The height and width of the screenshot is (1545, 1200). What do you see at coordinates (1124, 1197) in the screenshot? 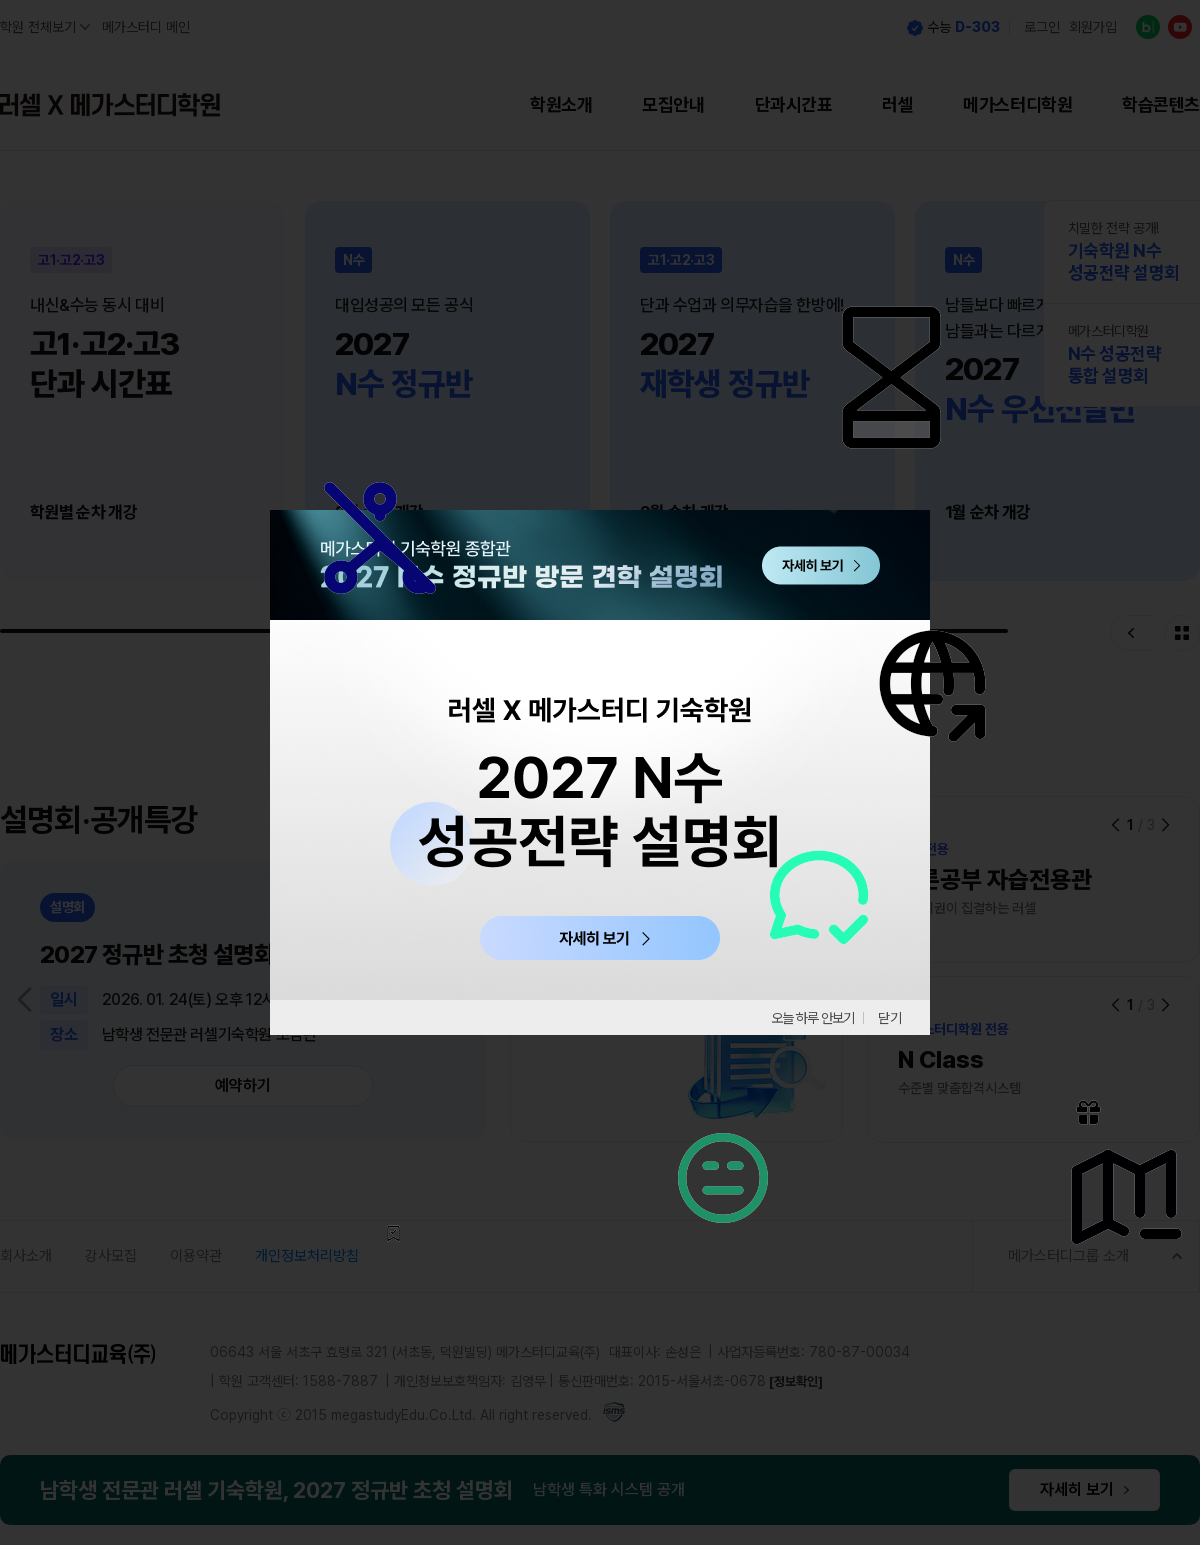
I see `remove a location from the map` at bounding box center [1124, 1197].